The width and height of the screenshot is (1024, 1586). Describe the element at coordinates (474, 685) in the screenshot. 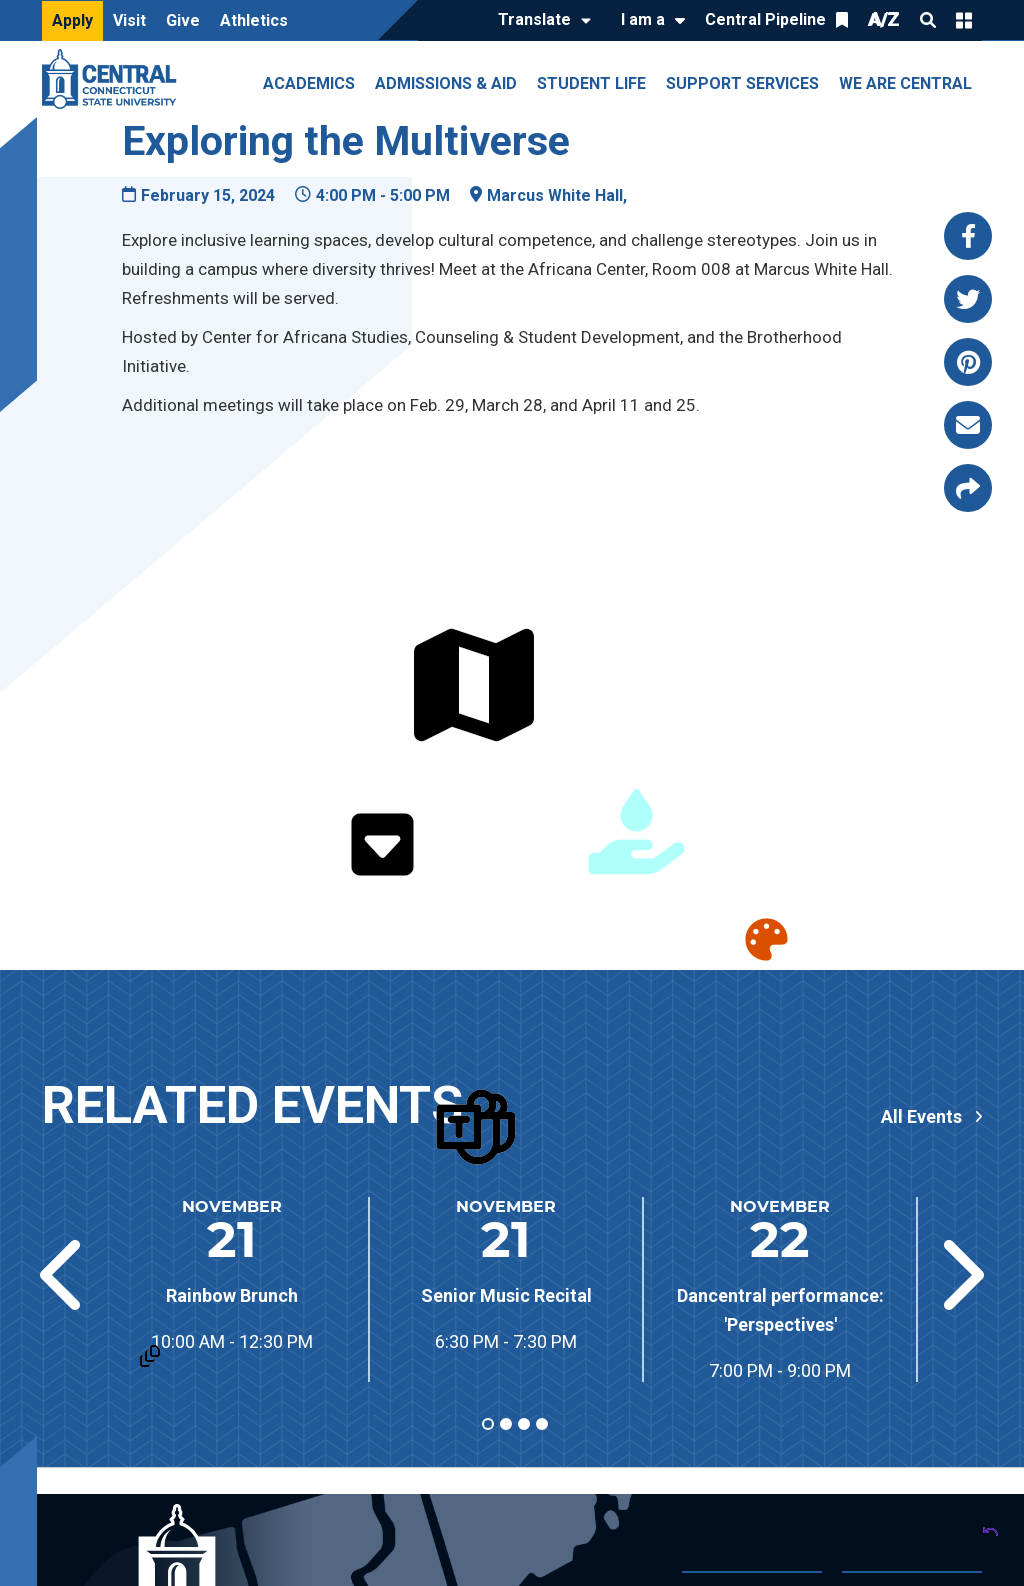

I see `view map` at that location.